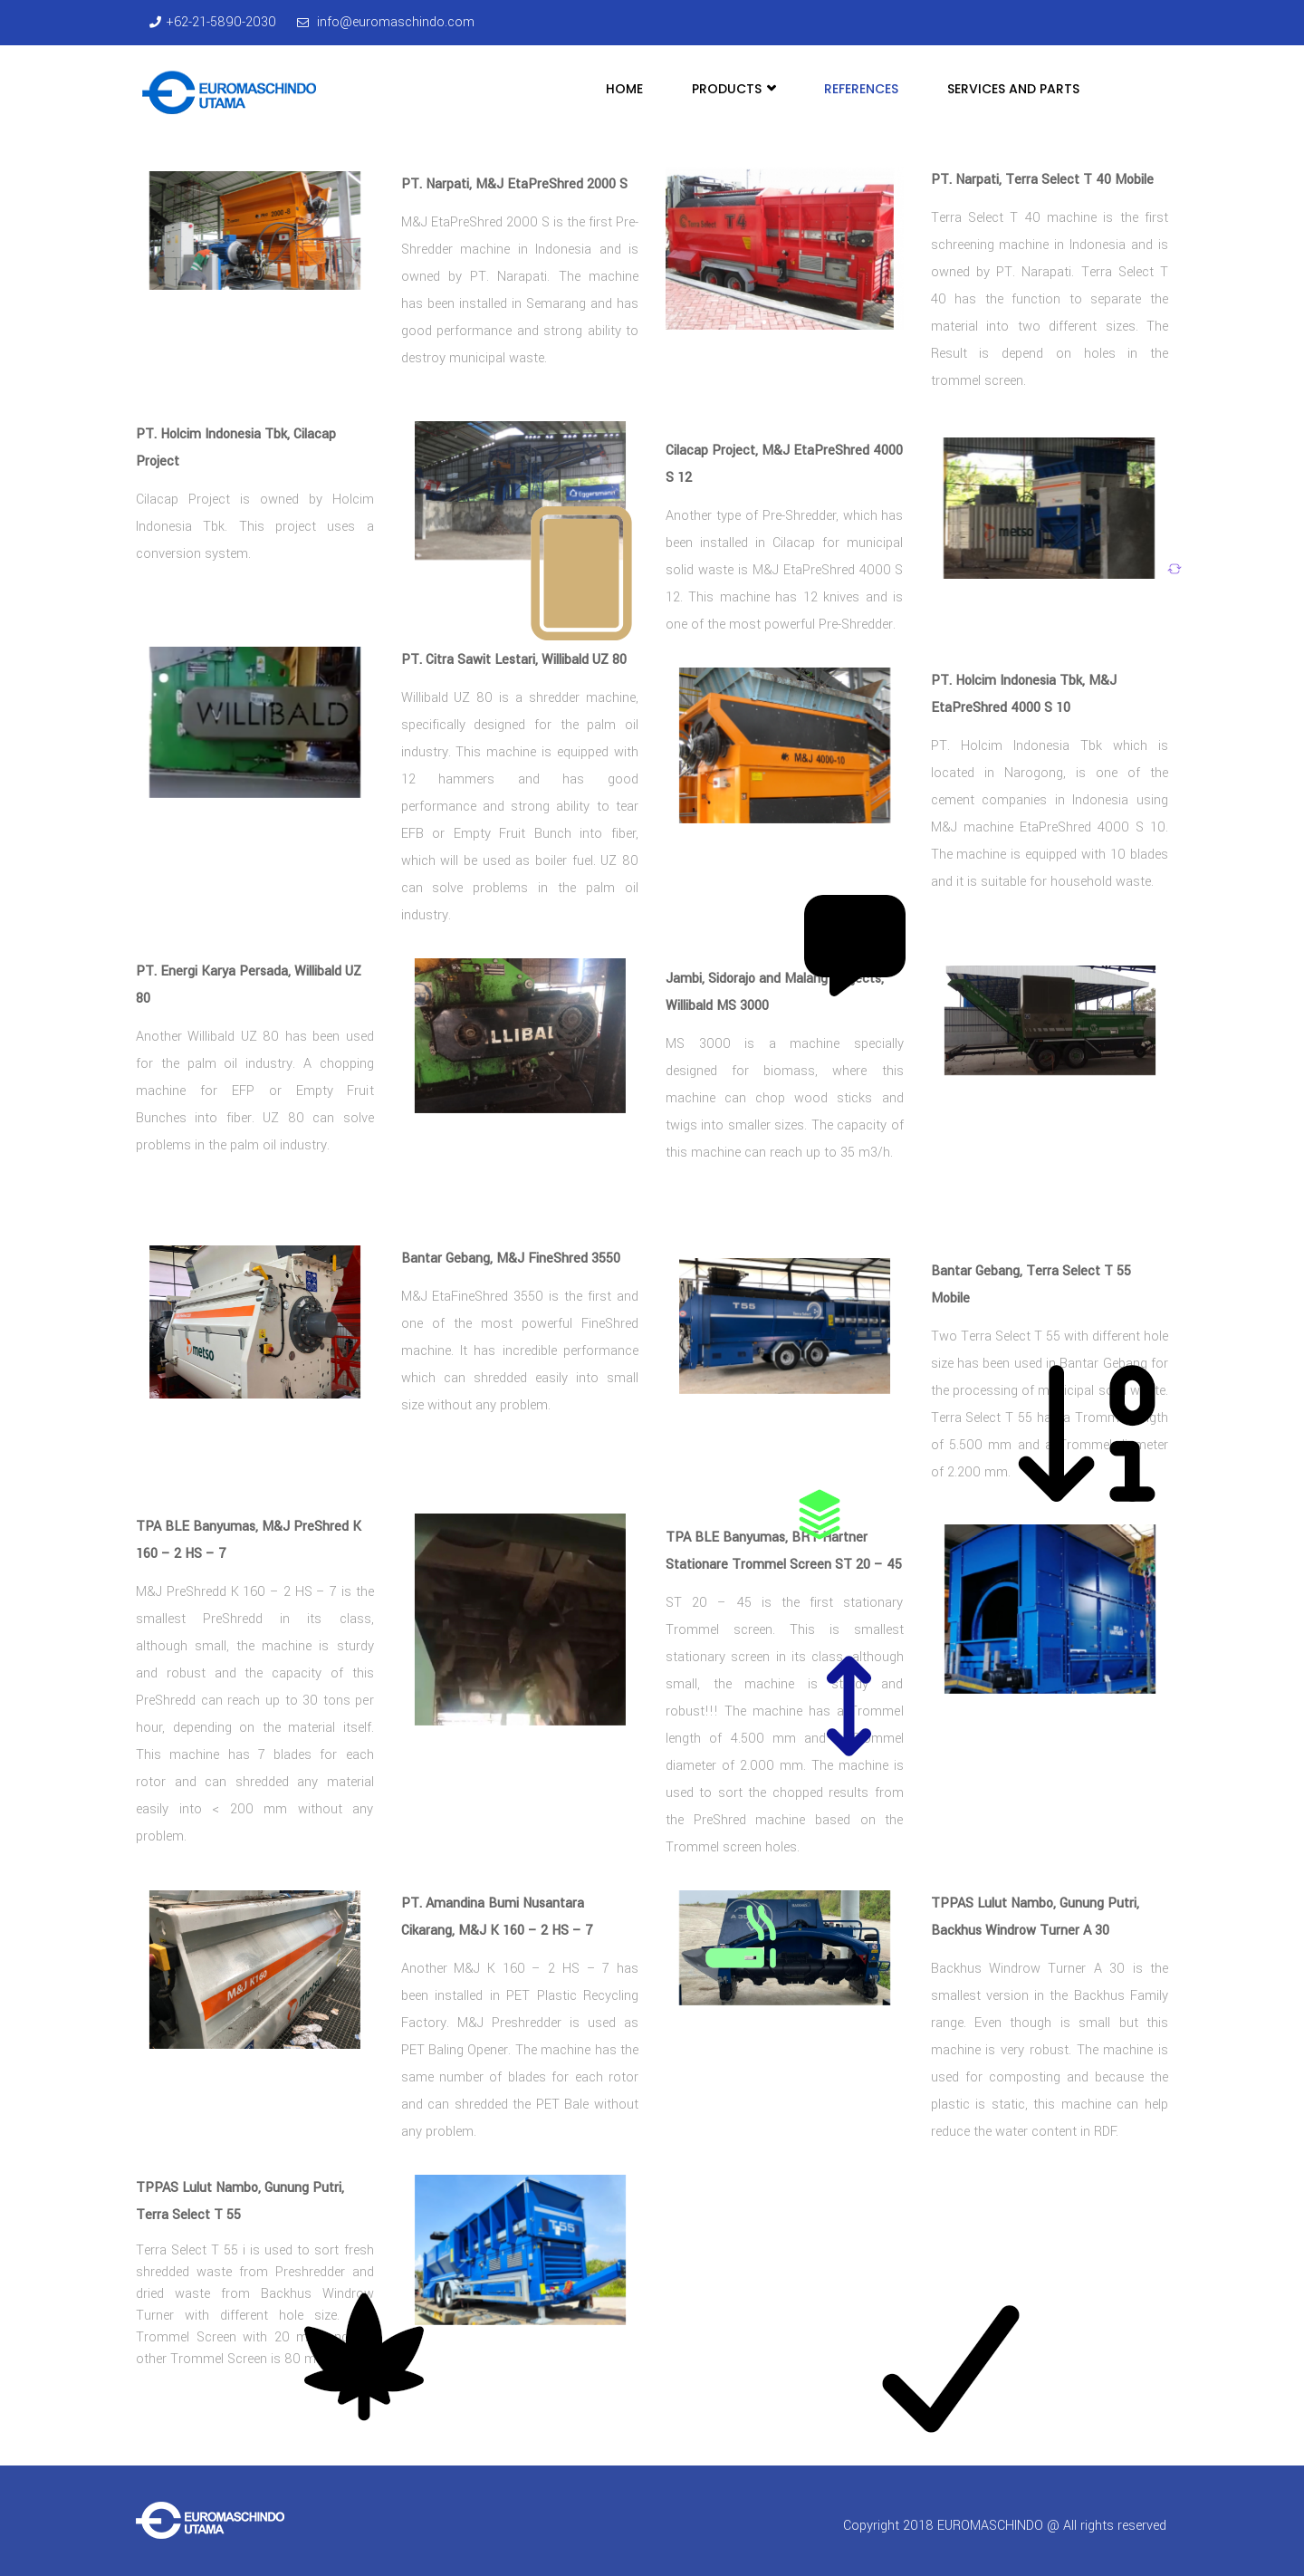  I want to click on open chat or messaging, so click(855, 939).